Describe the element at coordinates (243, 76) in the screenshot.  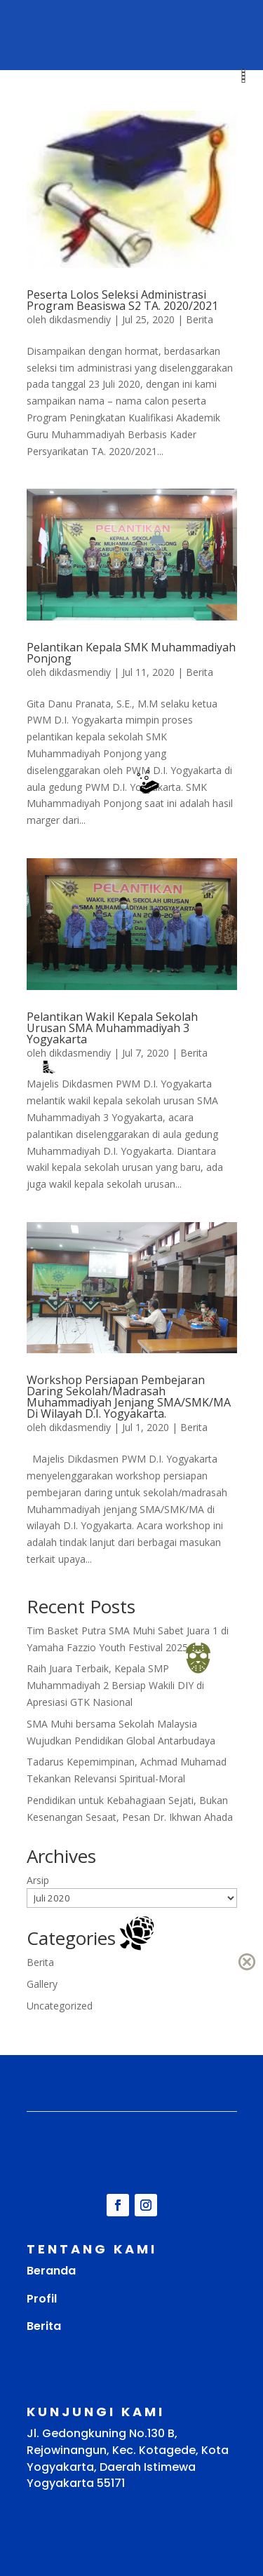
I see `place a brick or building block` at that location.